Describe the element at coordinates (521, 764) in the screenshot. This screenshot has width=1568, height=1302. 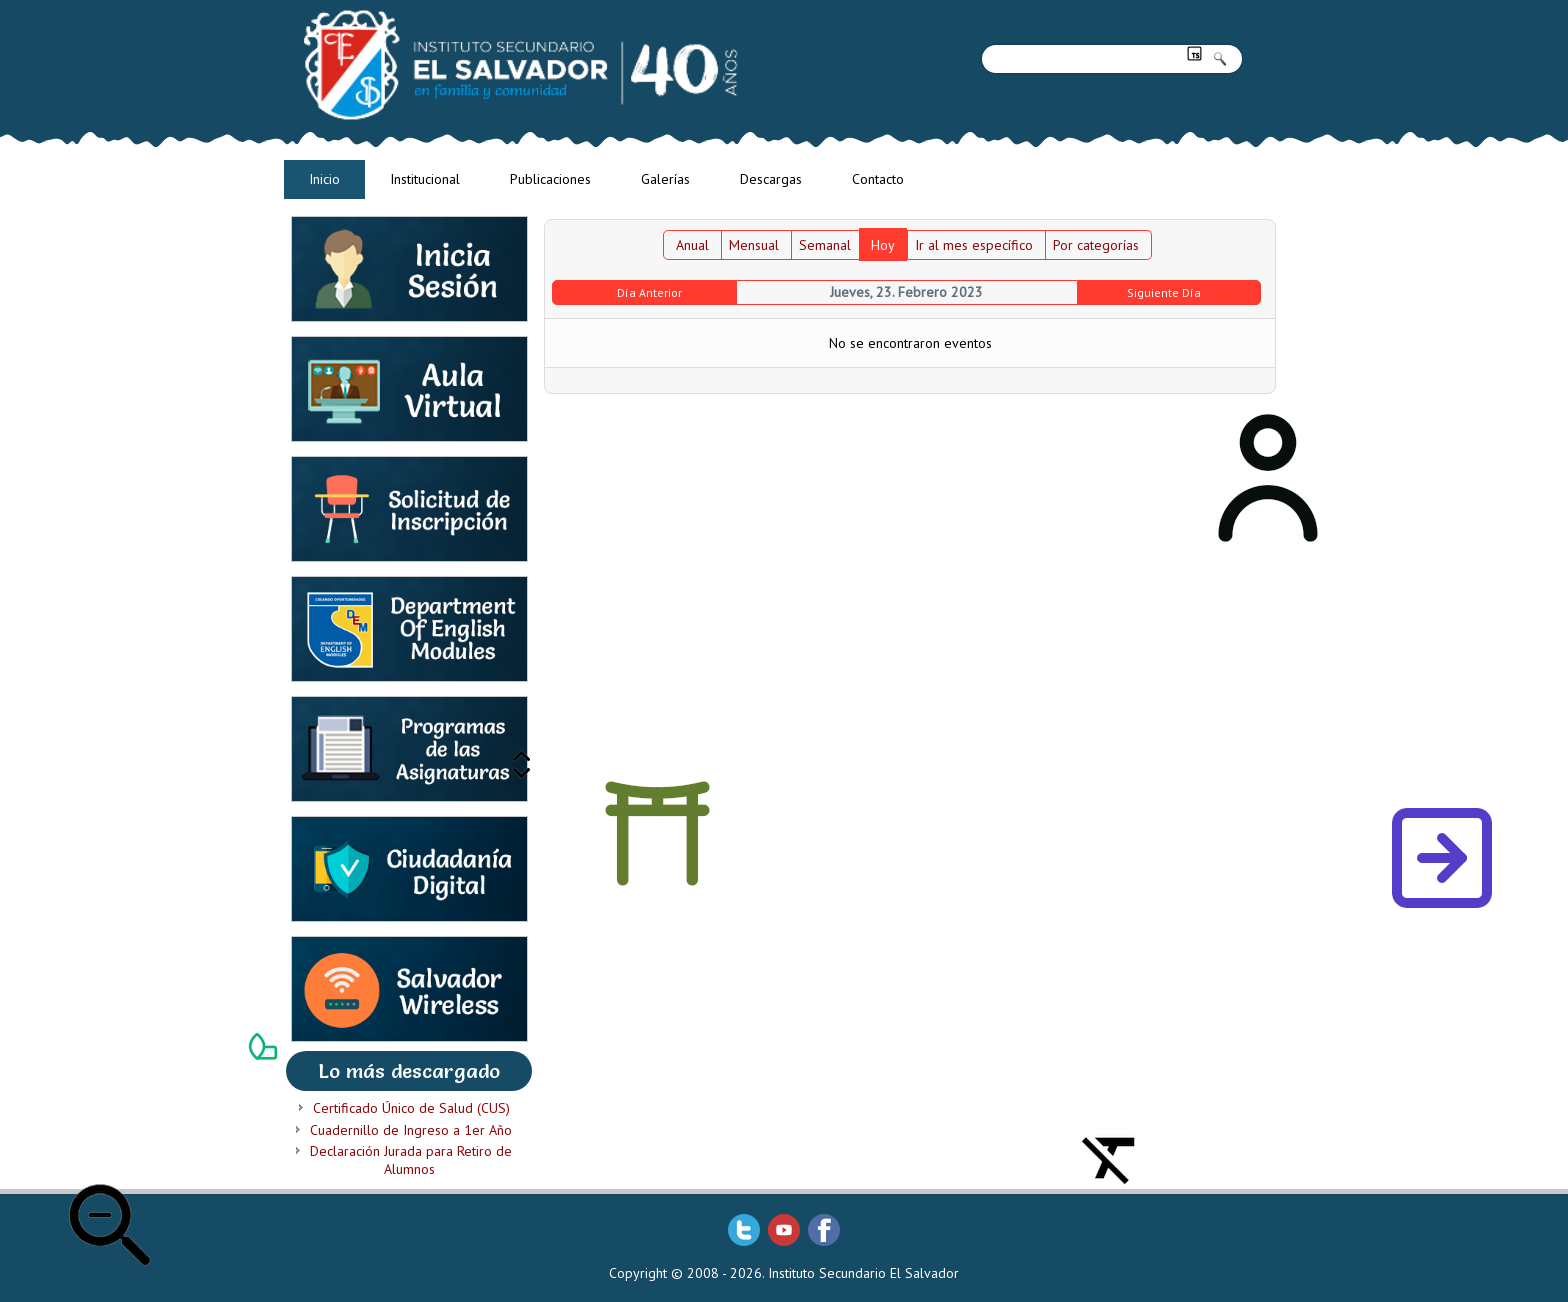
I see `expand or collapse a dropdown menu` at that location.